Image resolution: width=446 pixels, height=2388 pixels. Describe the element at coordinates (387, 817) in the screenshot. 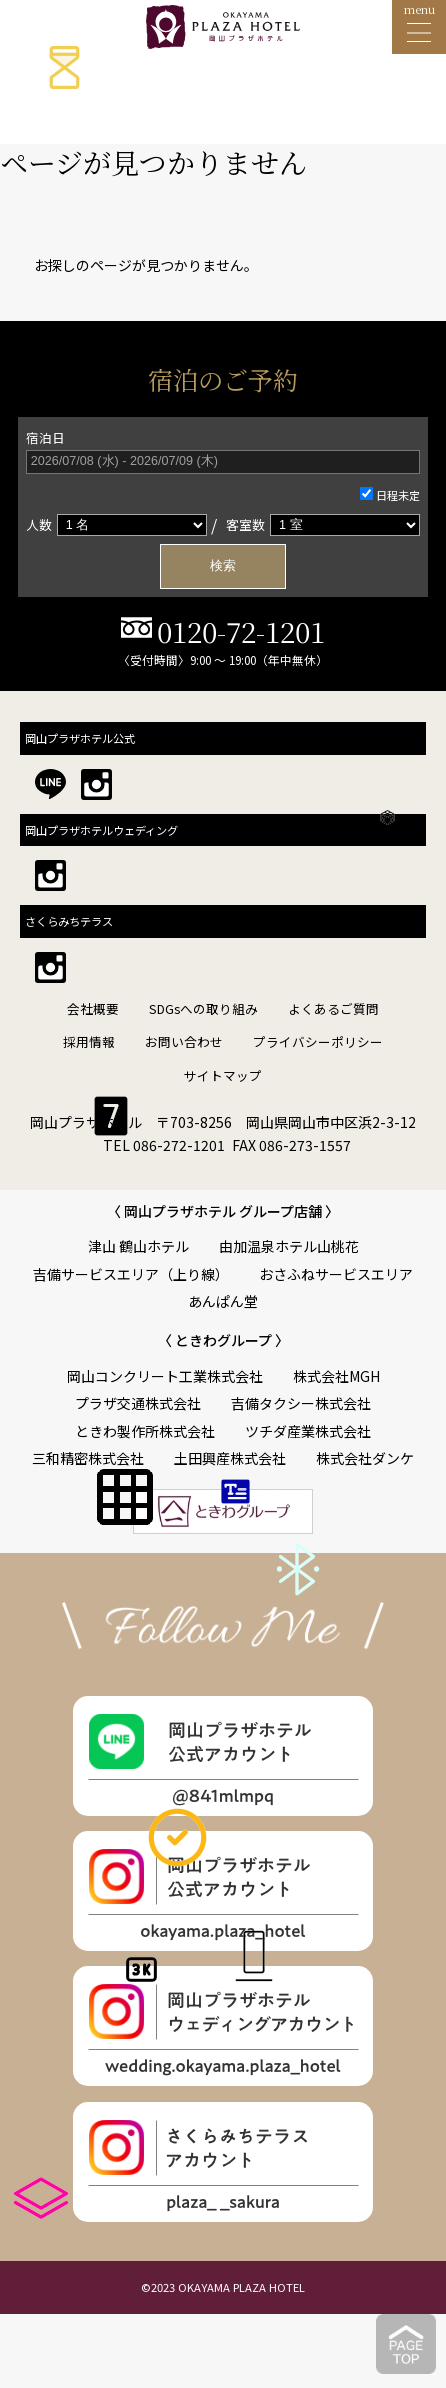

I see `open CodeSandbox development environment` at that location.